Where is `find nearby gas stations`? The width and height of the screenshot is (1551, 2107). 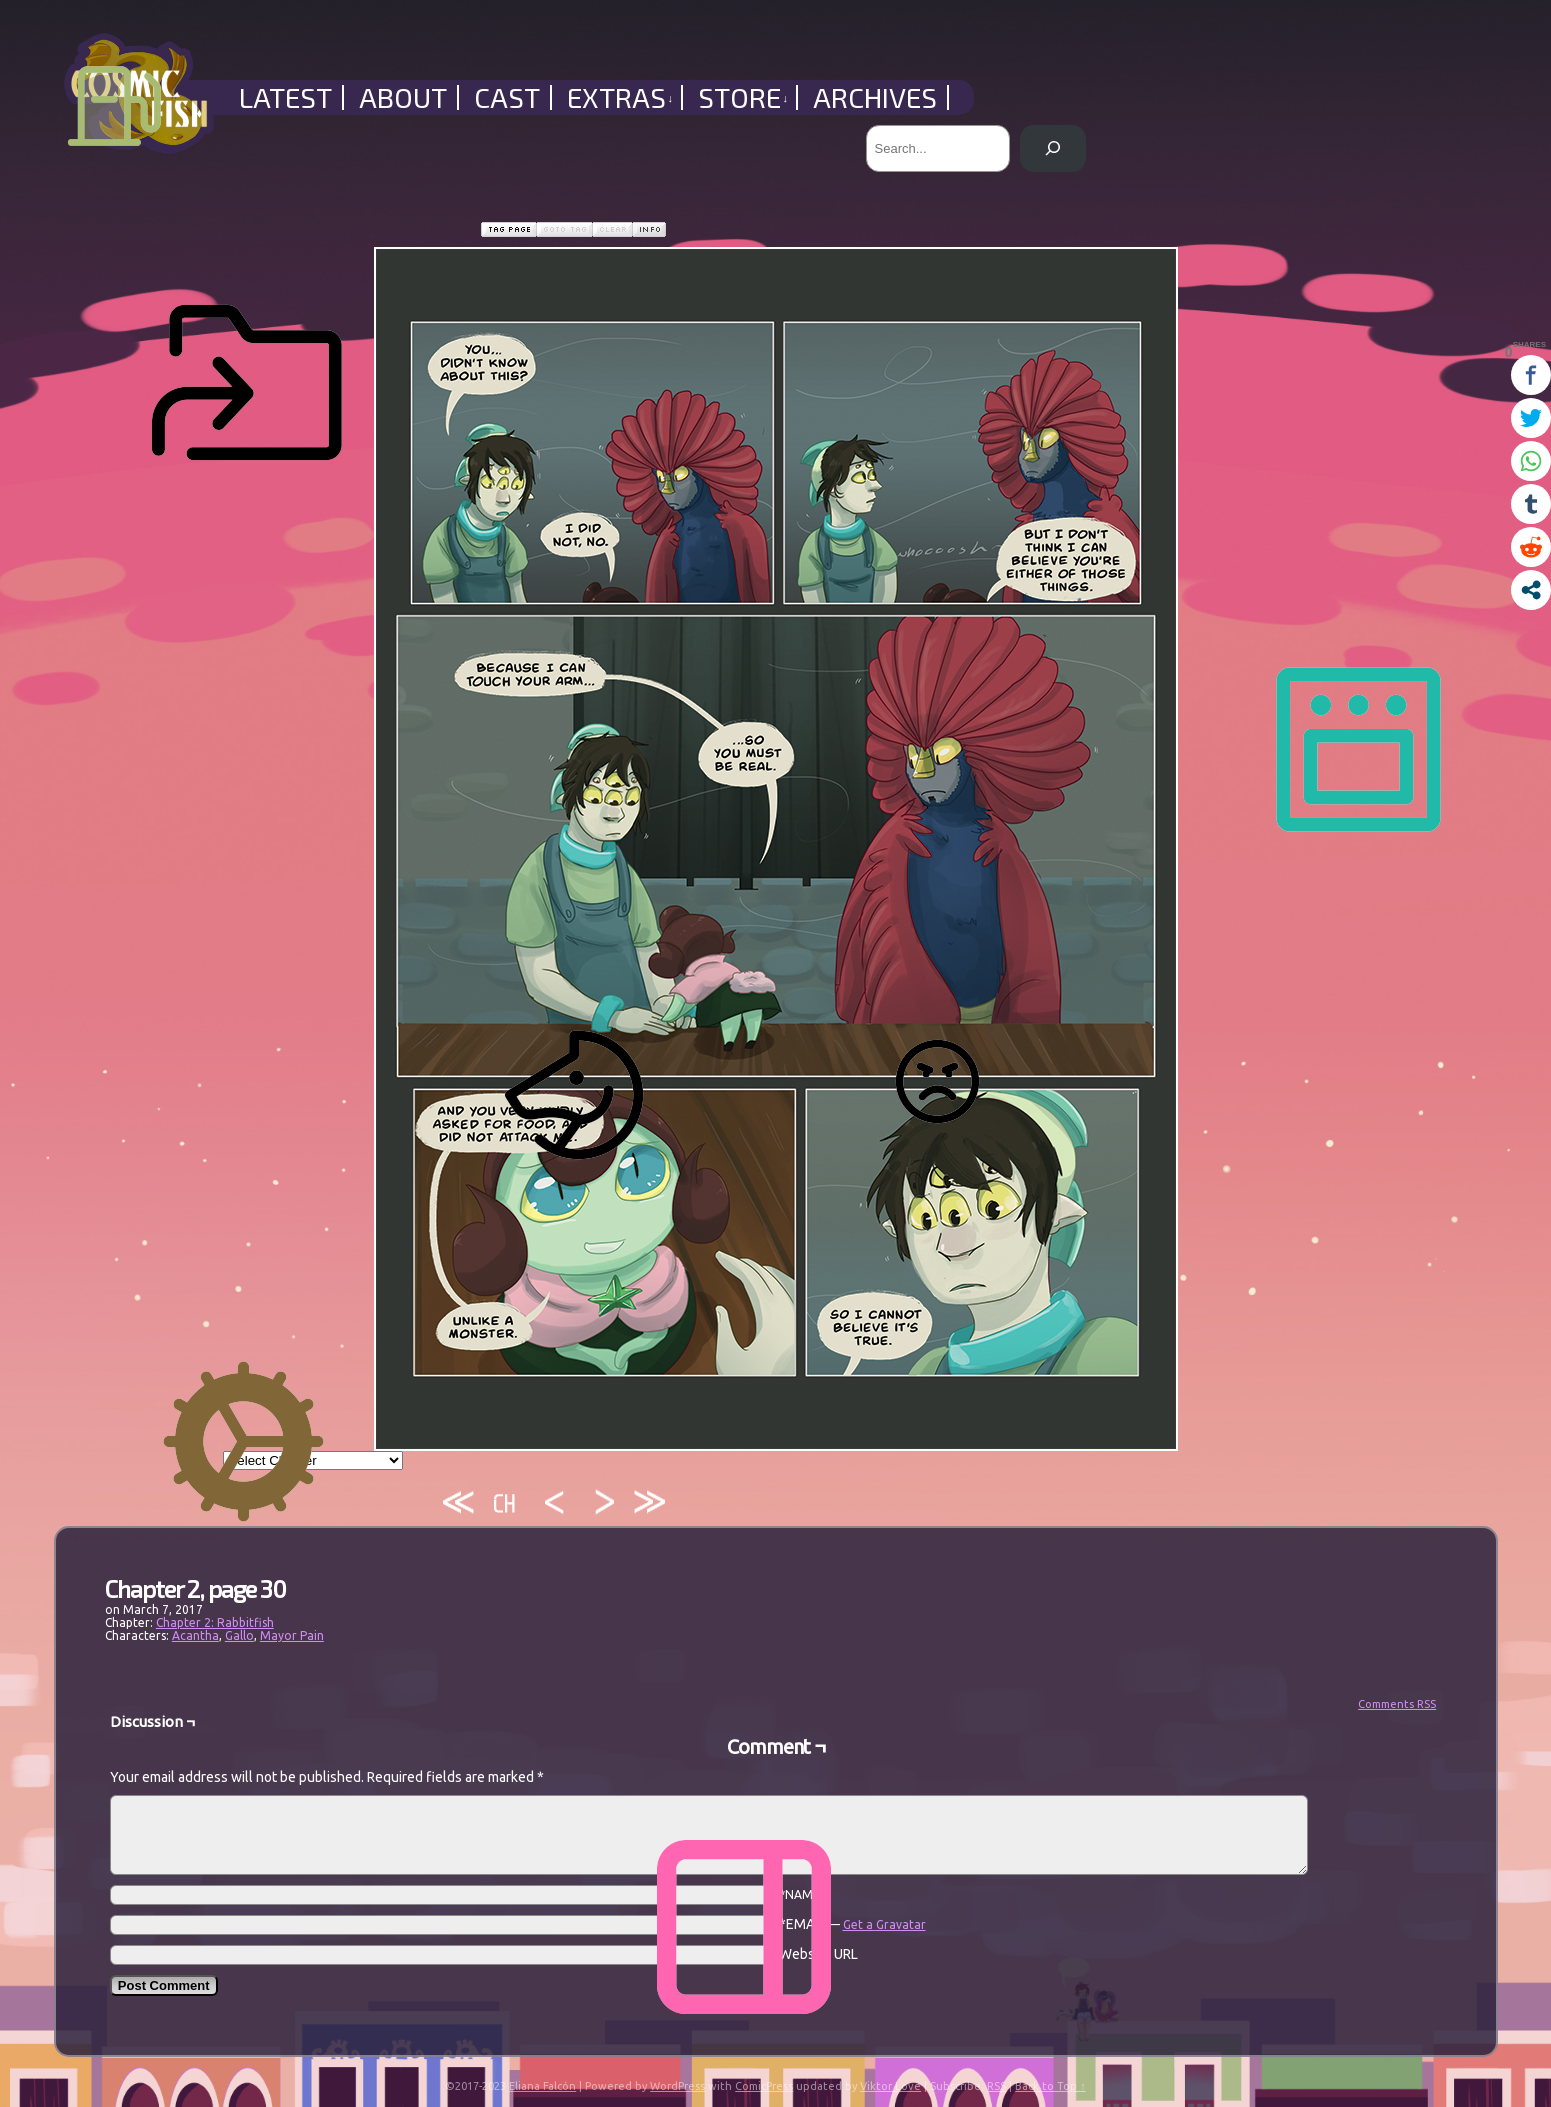
find nearby gas stations is located at coordinates (111, 106).